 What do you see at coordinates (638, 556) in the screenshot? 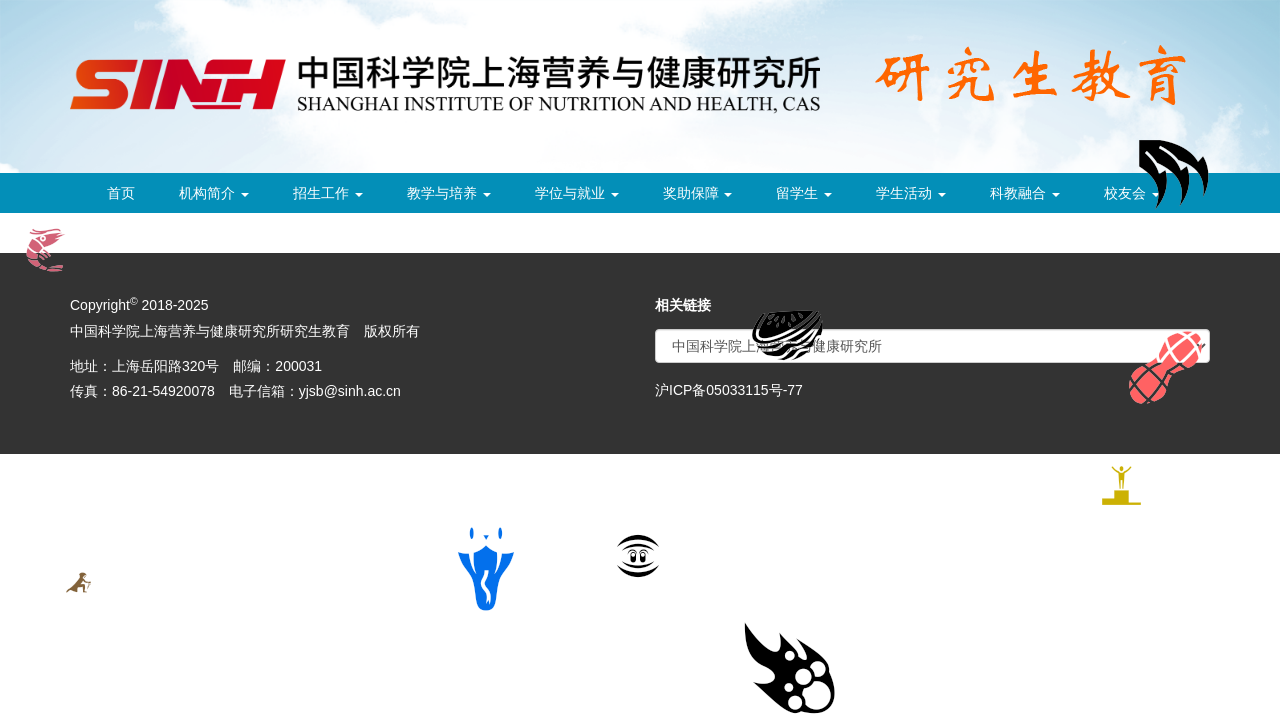
I see `a stylized character or avatar icon` at bounding box center [638, 556].